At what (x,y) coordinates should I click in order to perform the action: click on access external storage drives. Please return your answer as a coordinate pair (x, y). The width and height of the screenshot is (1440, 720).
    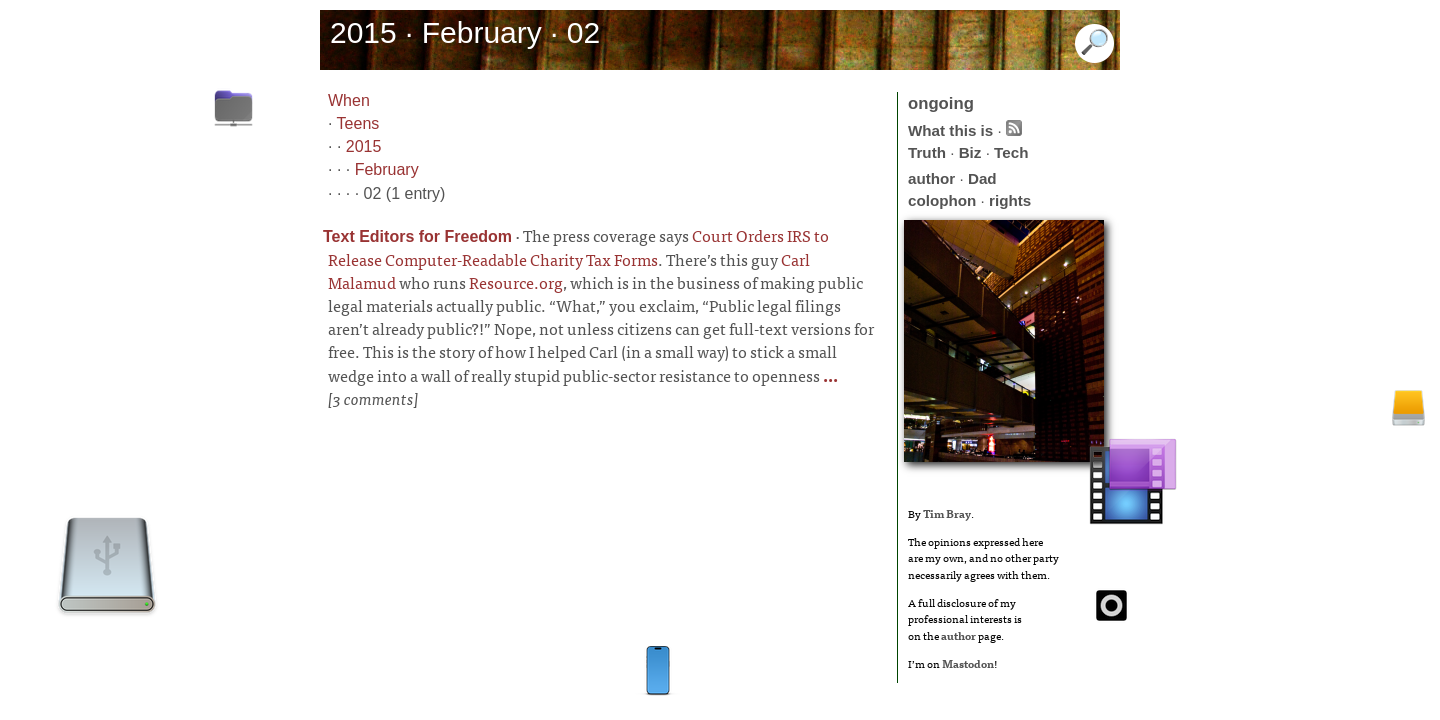
    Looking at the image, I should click on (1408, 408).